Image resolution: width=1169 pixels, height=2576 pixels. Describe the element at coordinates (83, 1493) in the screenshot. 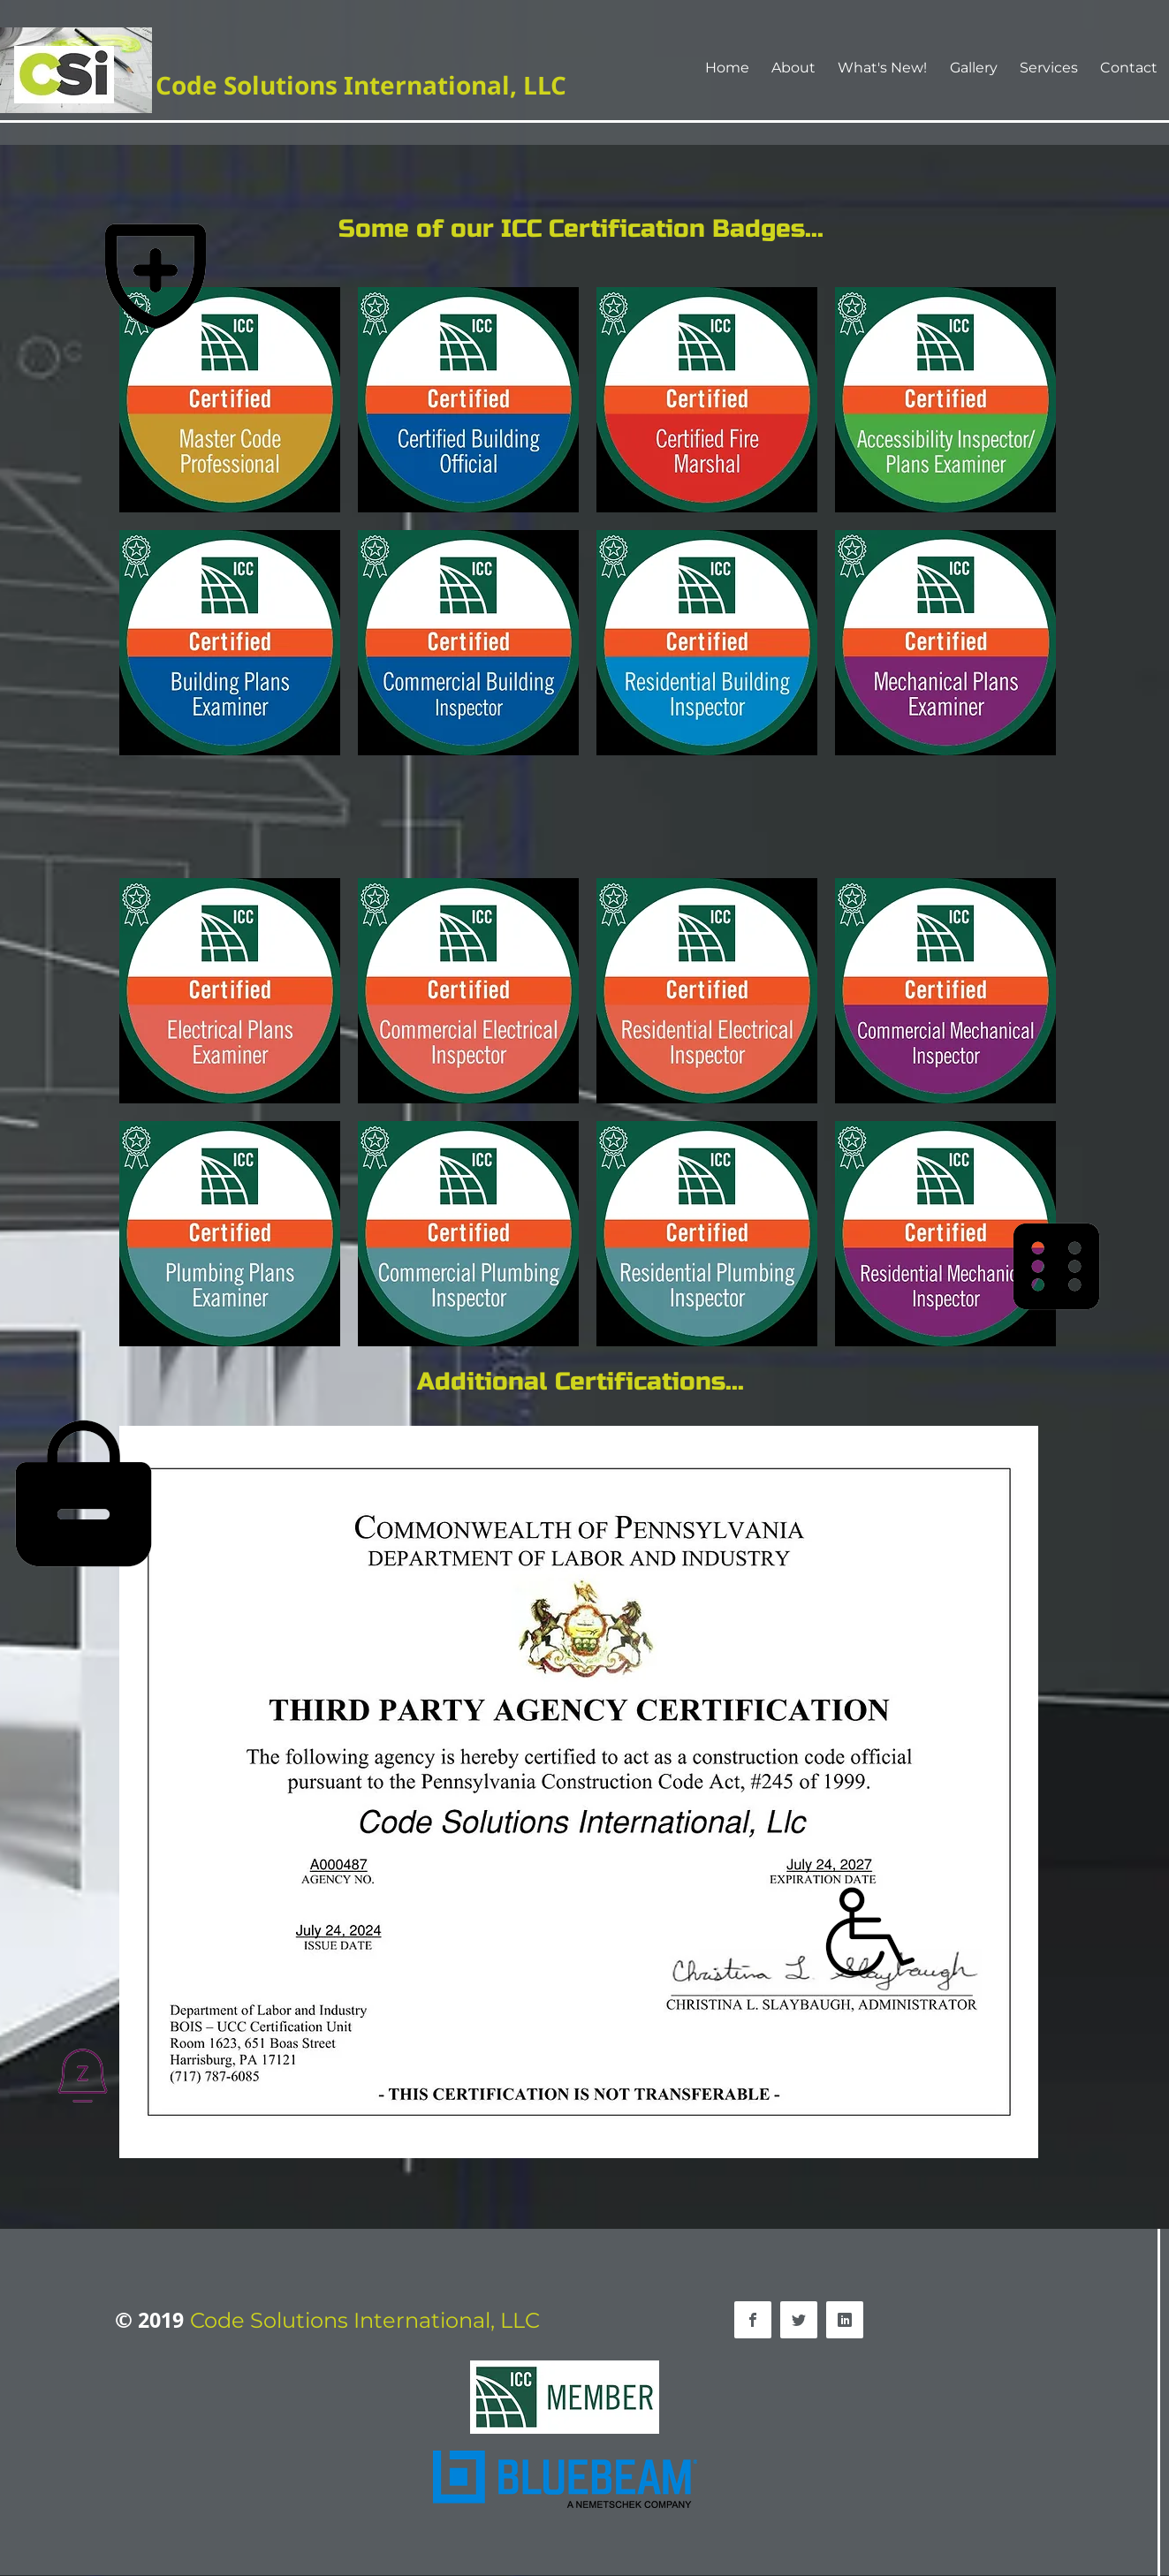

I see `remove item from shopping bag` at that location.